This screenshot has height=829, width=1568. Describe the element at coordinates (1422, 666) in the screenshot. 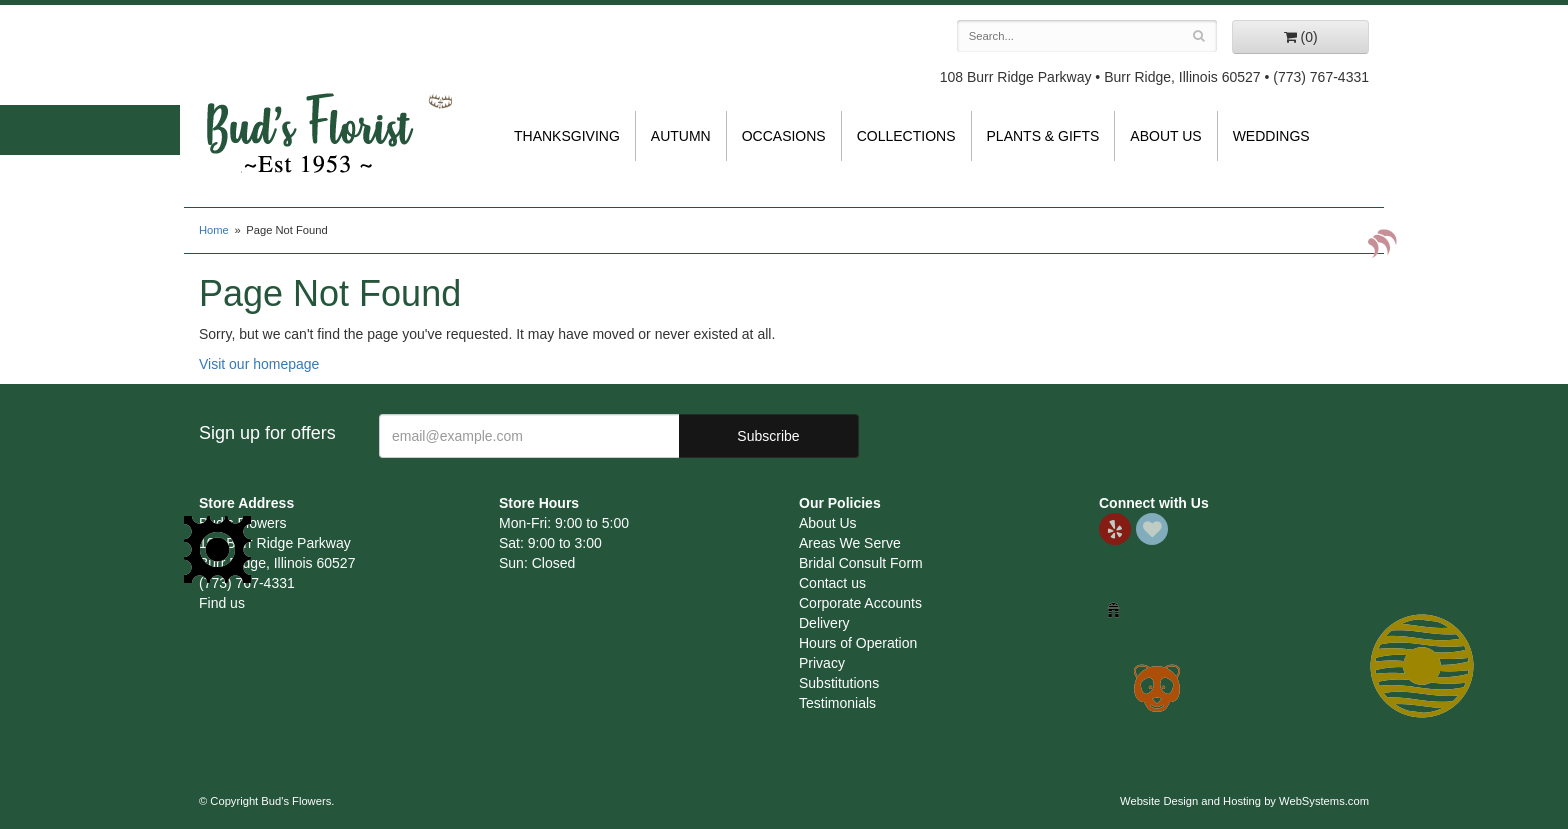

I see `decorative game badge or achievement icon` at that location.